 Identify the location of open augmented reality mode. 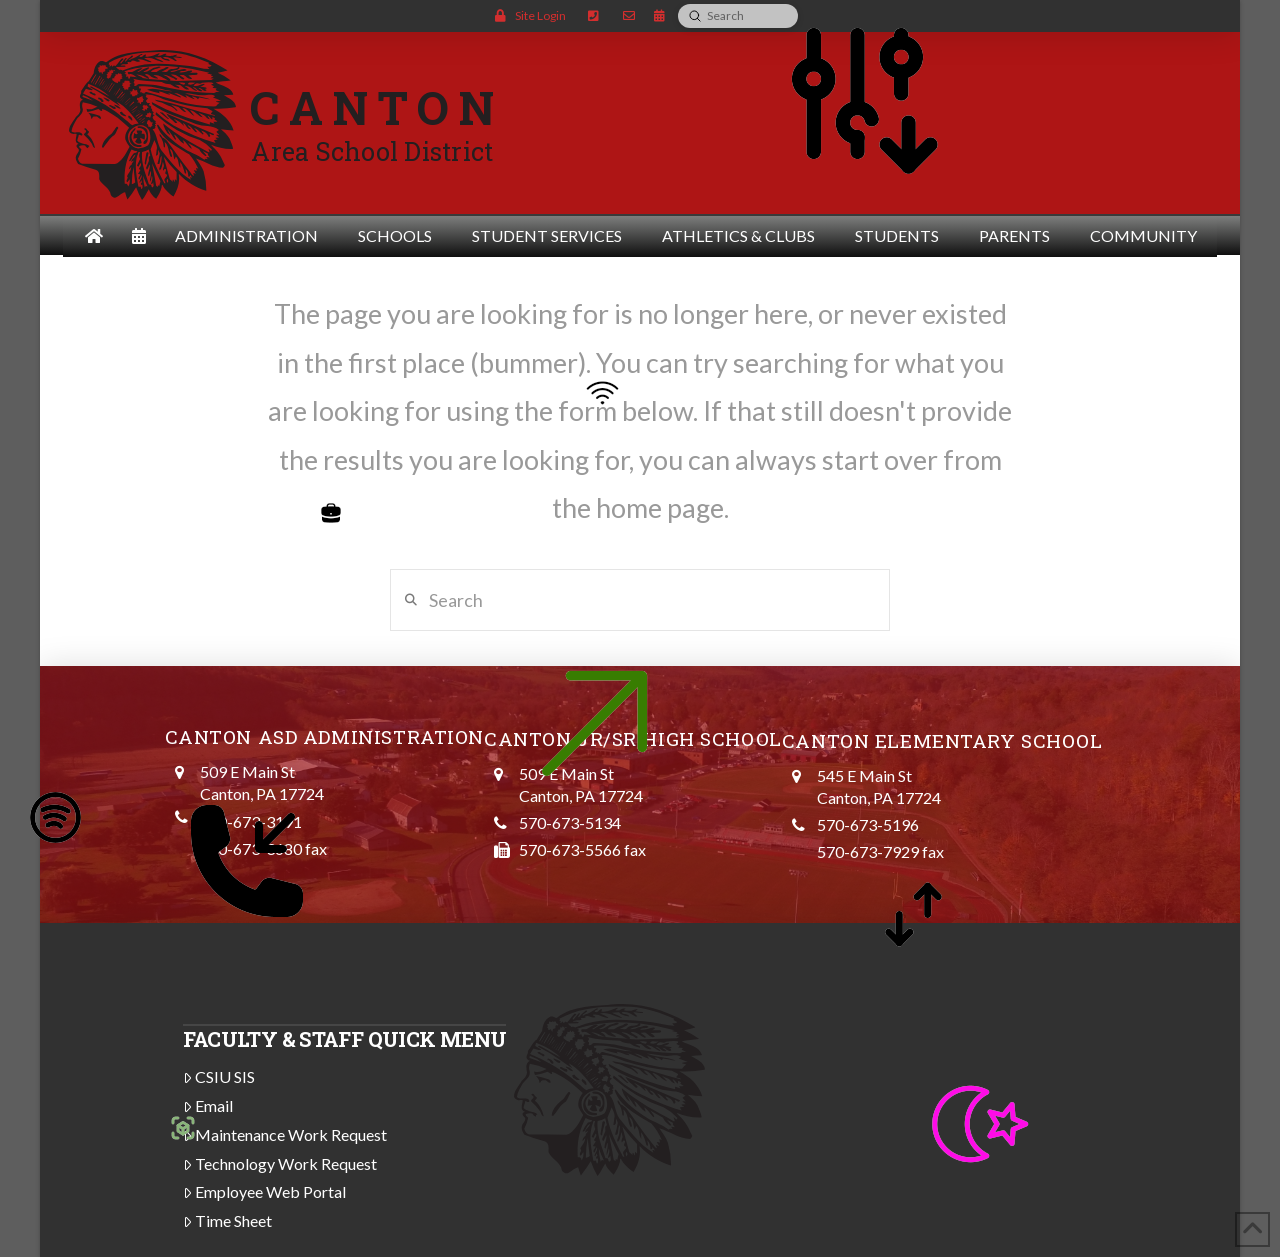
(183, 1128).